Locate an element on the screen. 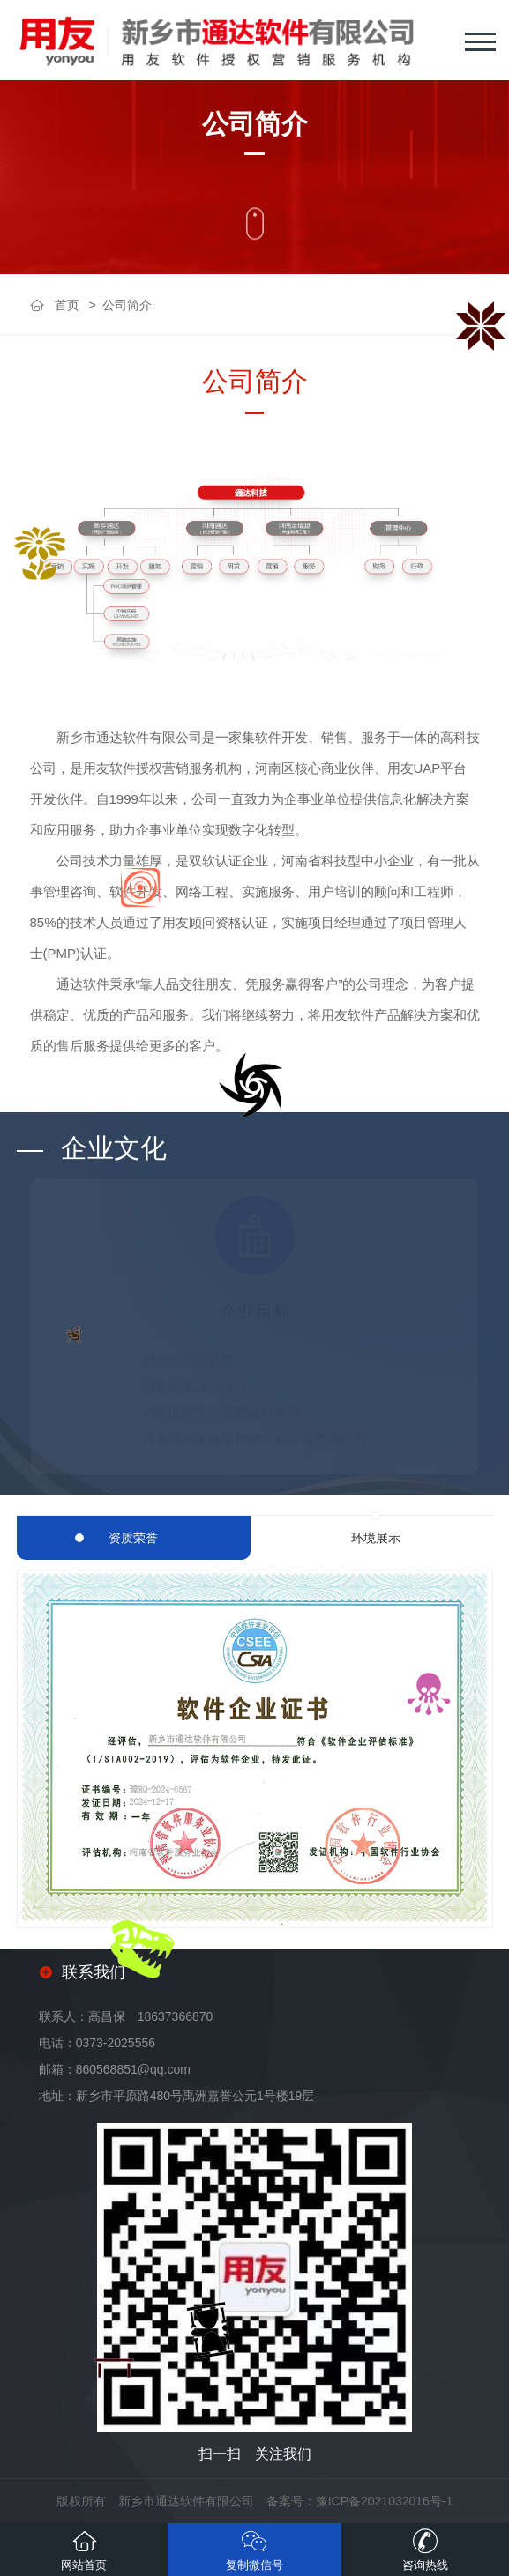 The height and width of the screenshot is (2576, 509). select chicken in a farming or cooking game is located at coordinates (74, 1334).